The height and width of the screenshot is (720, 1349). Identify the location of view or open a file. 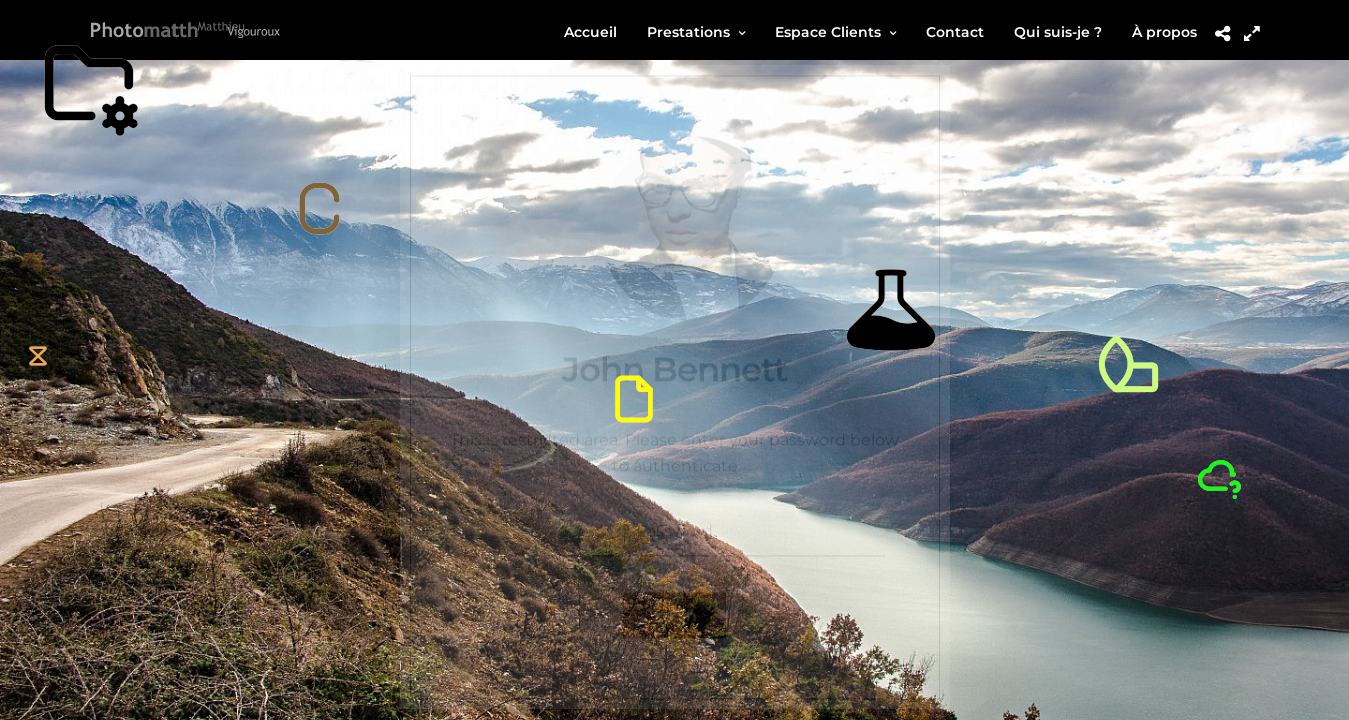
(634, 399).